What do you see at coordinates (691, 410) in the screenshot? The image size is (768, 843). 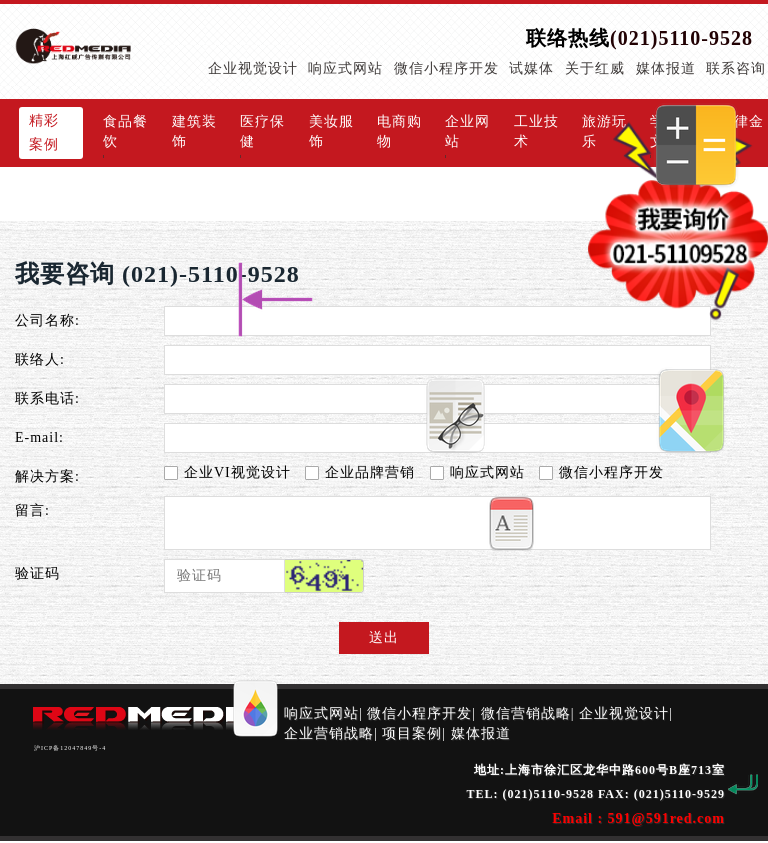 I see `a geo+json geographic data file` at bounding box center [691, 410].